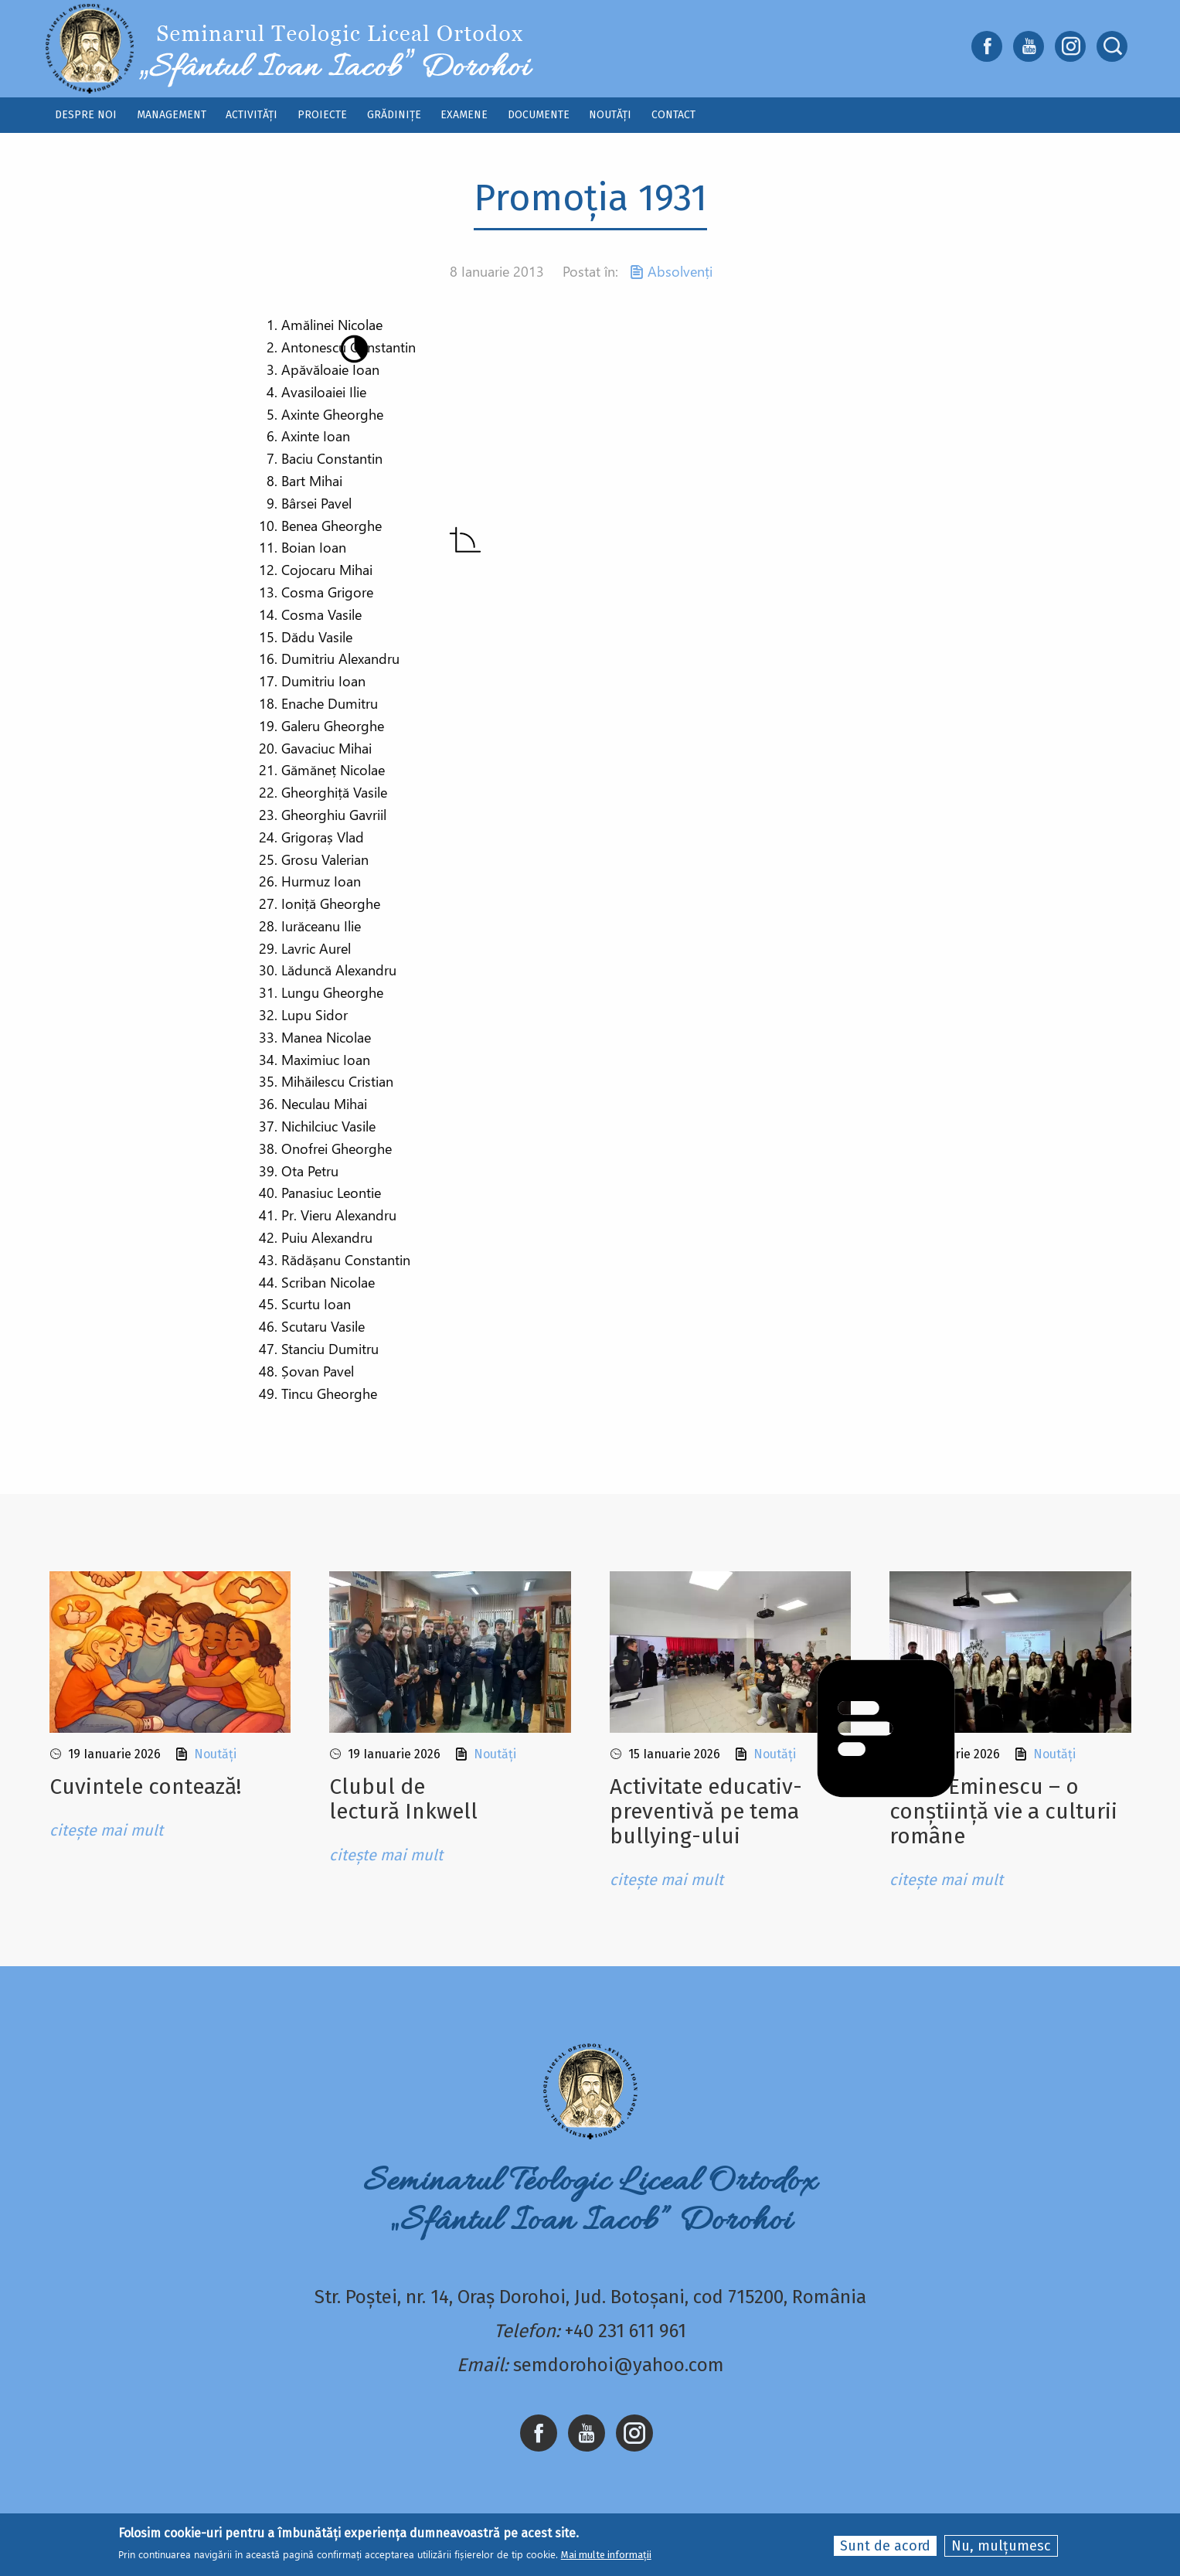 This screenshot has height=2576, width=1180. What do you see at coordinates (354, 349) in the screenshot?
I see `indicates 40% progress or completion` at bounding box center [354, 349].